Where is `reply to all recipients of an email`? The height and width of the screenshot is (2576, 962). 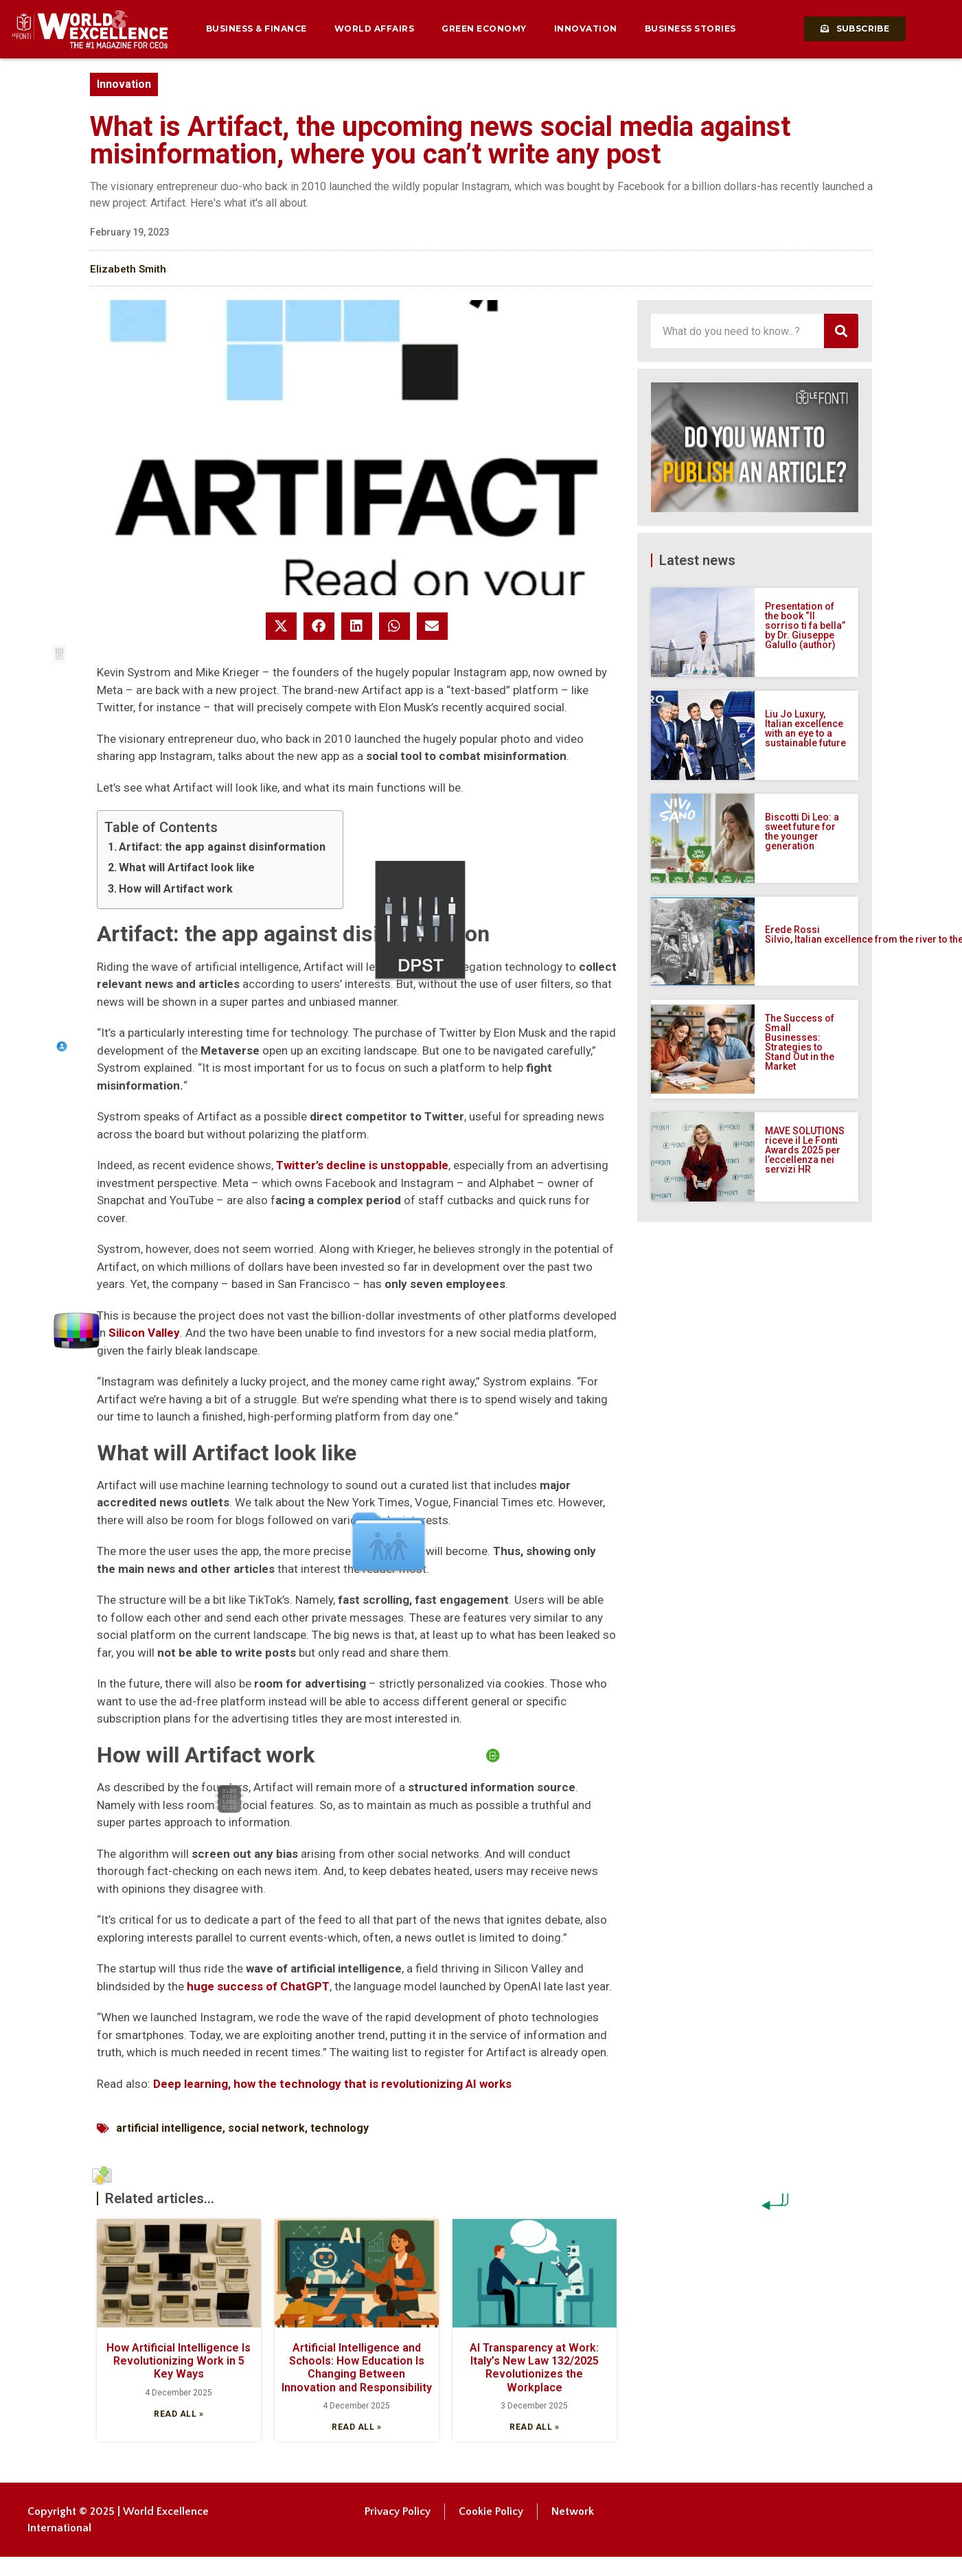
reply to all recipients of an email is located at coordinates (775, 2200).